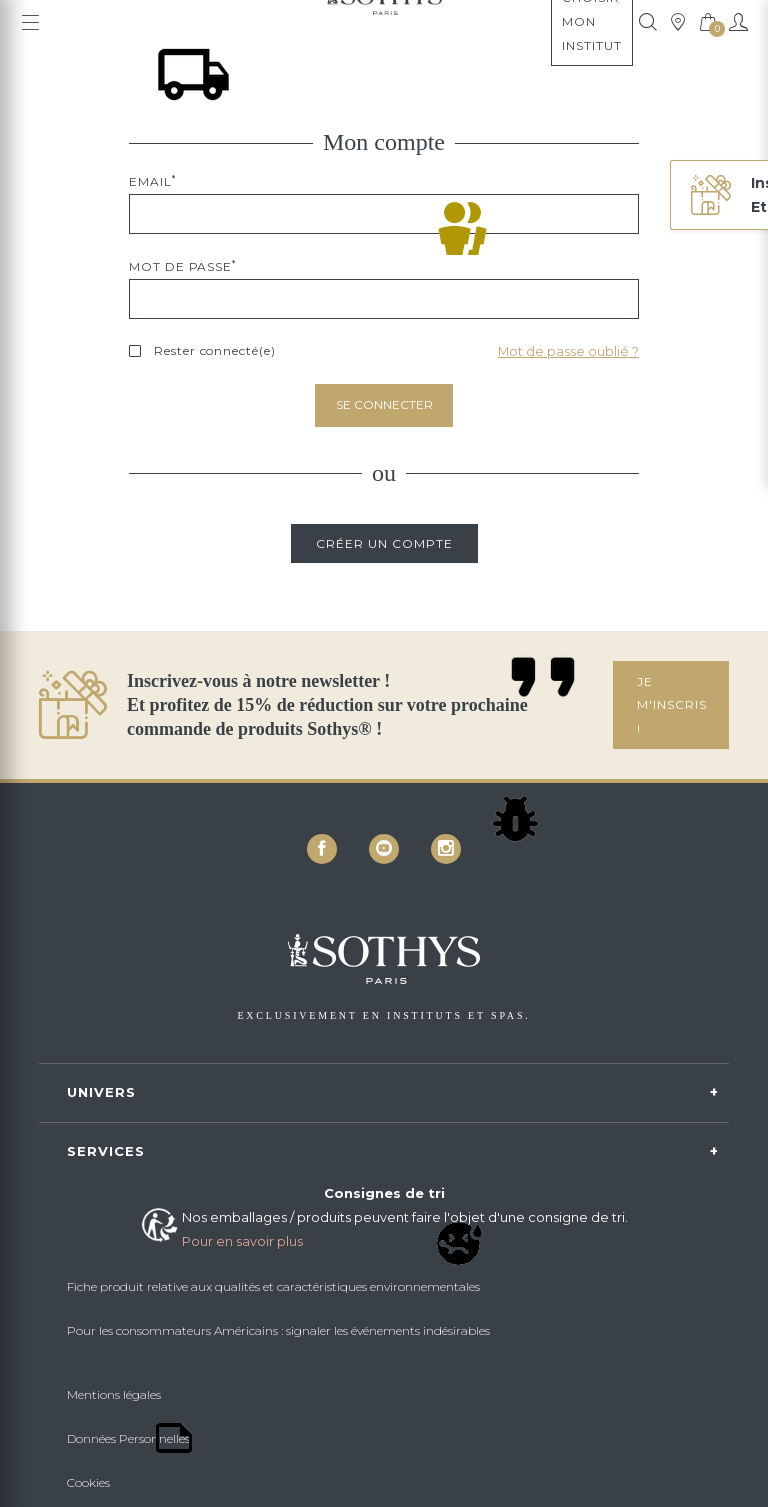 This screenshot has width=768, height=1507. Describe the element at coordinates (174, 1438) in the screenshot. I see `create a new note` at that location.